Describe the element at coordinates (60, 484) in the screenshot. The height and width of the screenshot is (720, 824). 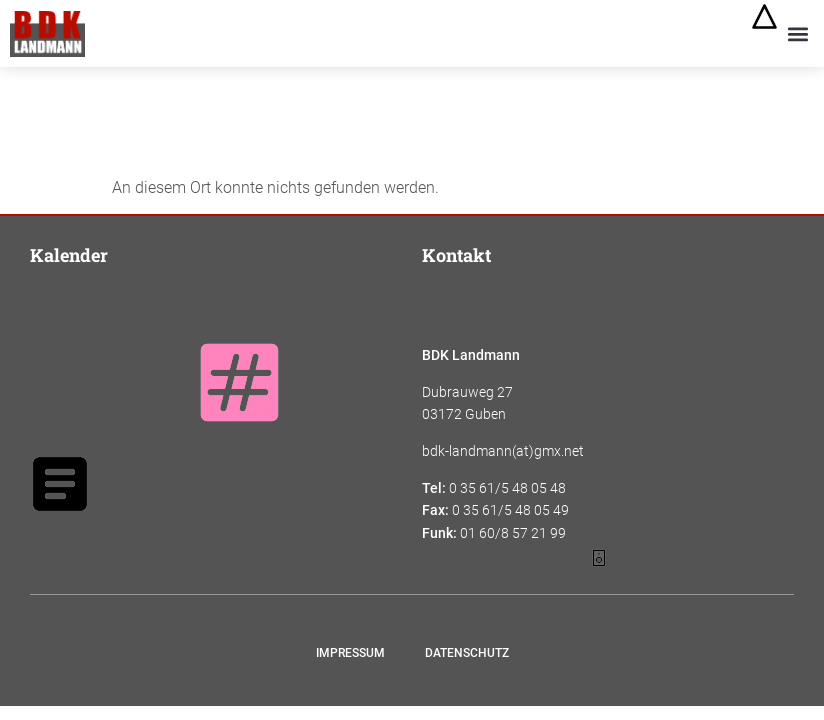
I see `view article or document content` at that location.